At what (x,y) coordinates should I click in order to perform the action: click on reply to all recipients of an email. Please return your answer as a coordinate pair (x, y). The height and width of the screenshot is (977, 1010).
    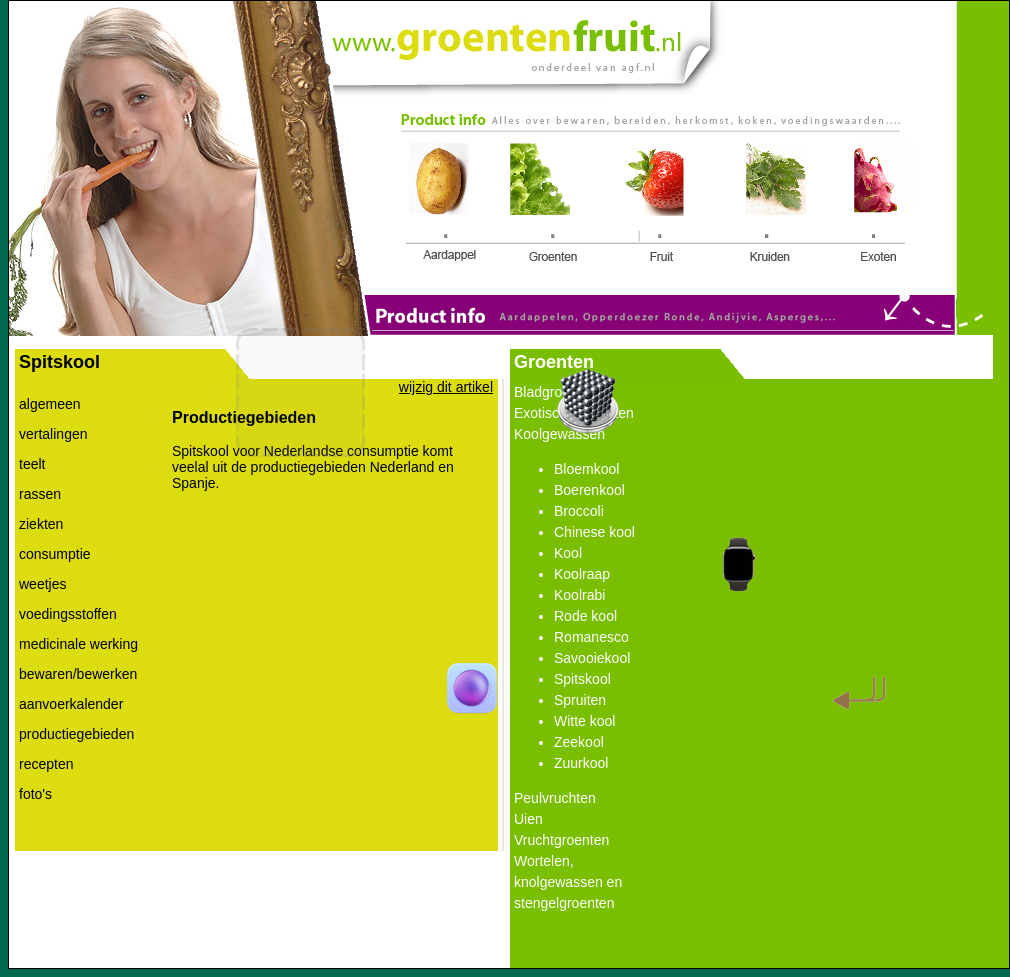
    Looking at the image, I should click on (858, 693).